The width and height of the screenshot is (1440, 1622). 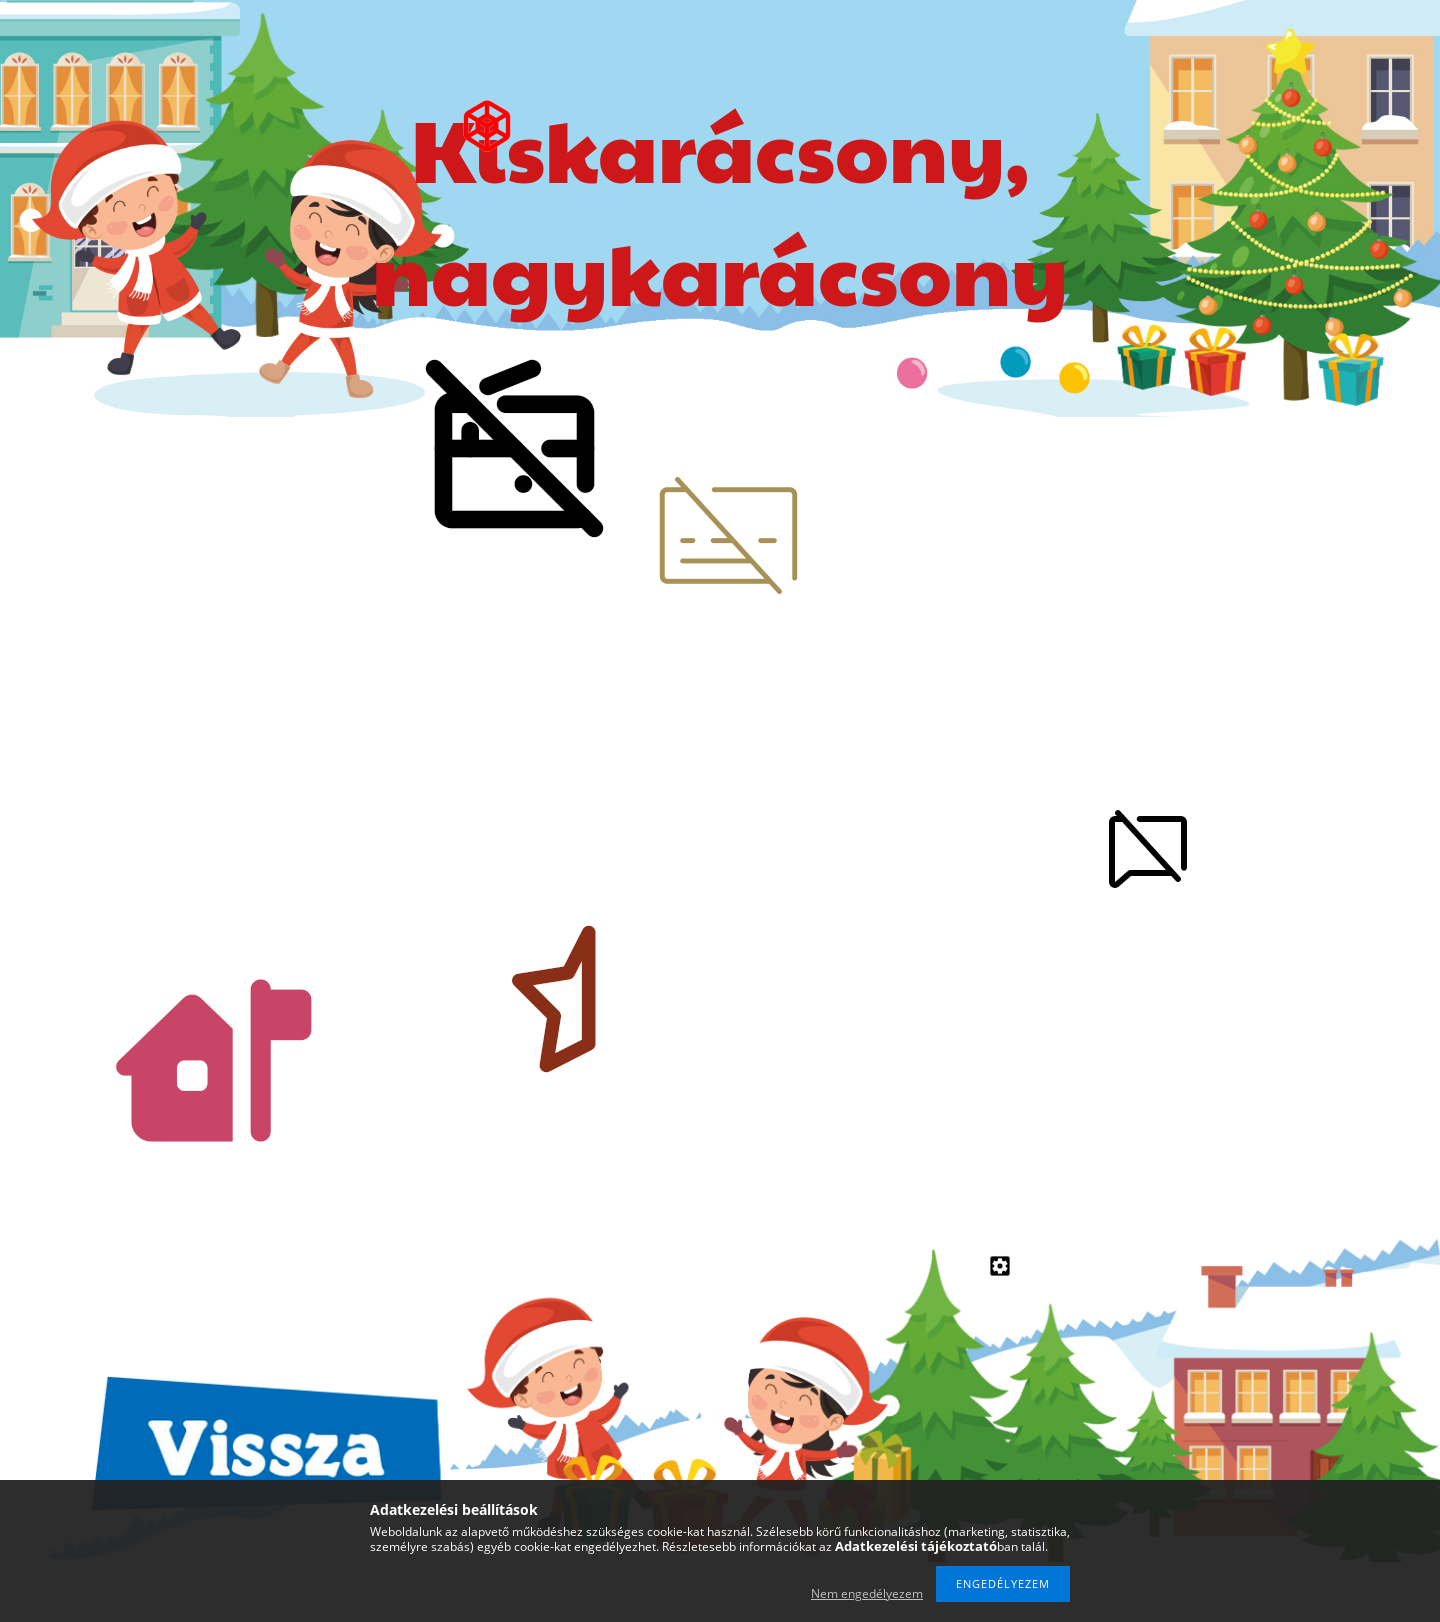 What do you see at coordinates (212, 1060) in the screenshot?
I see `view your home address or primary location` at bounding box center [212, 1060].